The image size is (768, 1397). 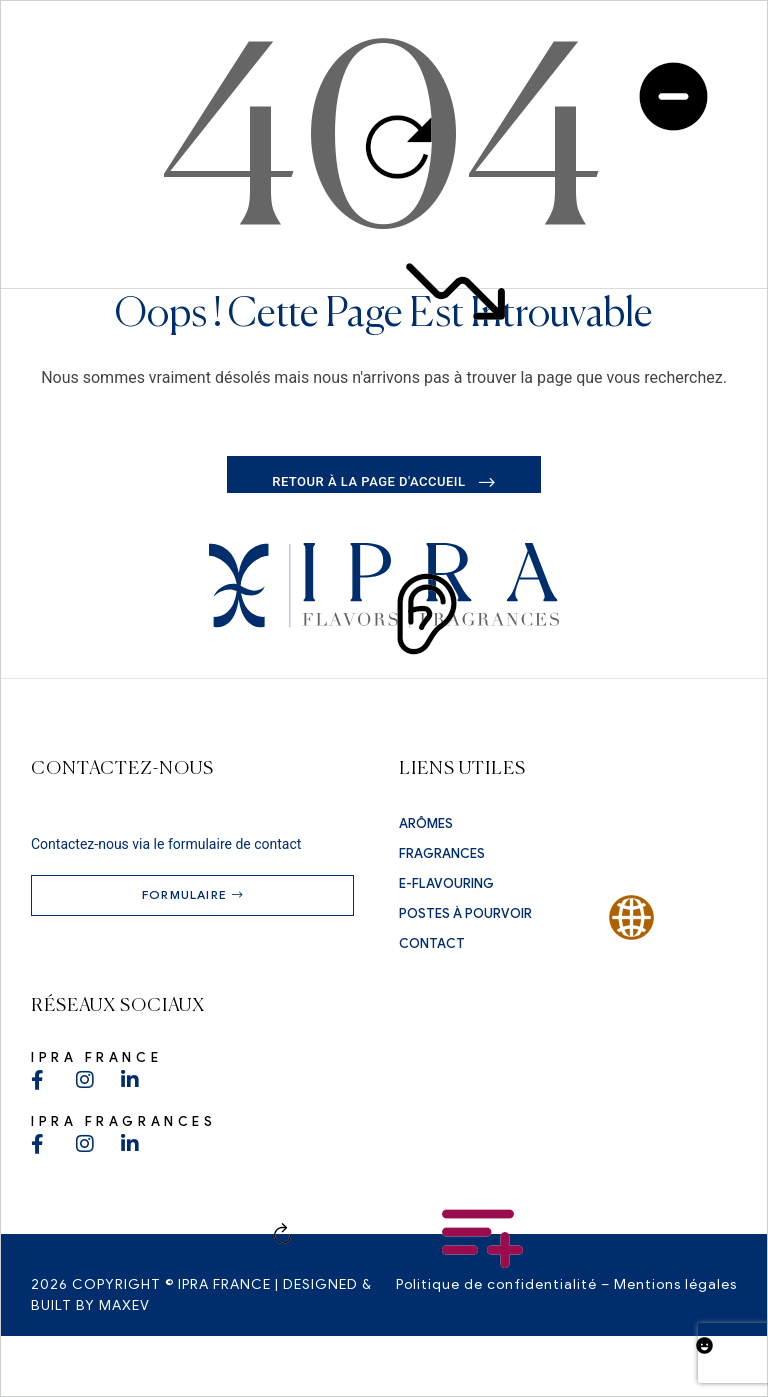 I want to click on add a new item to your playlist, so click(x=478, y=1232).